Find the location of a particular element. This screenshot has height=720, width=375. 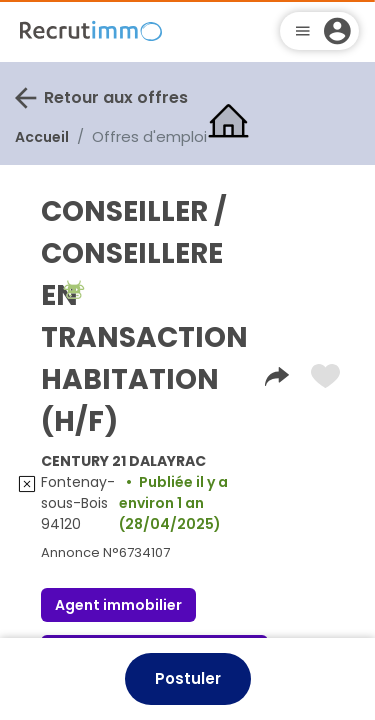

close or dismiss a dialog box is located at coordinates (27, 484).